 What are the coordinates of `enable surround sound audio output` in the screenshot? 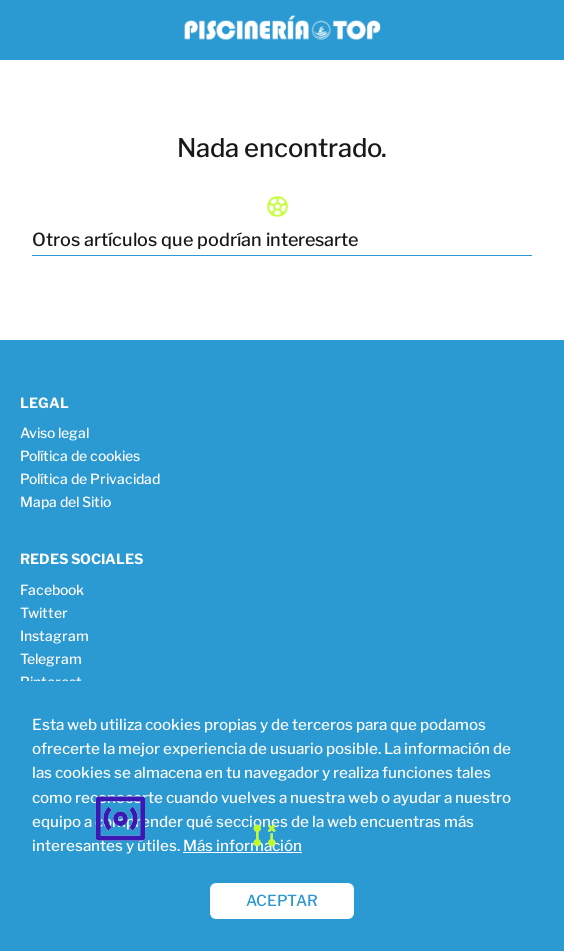 It's located at (120, 818).